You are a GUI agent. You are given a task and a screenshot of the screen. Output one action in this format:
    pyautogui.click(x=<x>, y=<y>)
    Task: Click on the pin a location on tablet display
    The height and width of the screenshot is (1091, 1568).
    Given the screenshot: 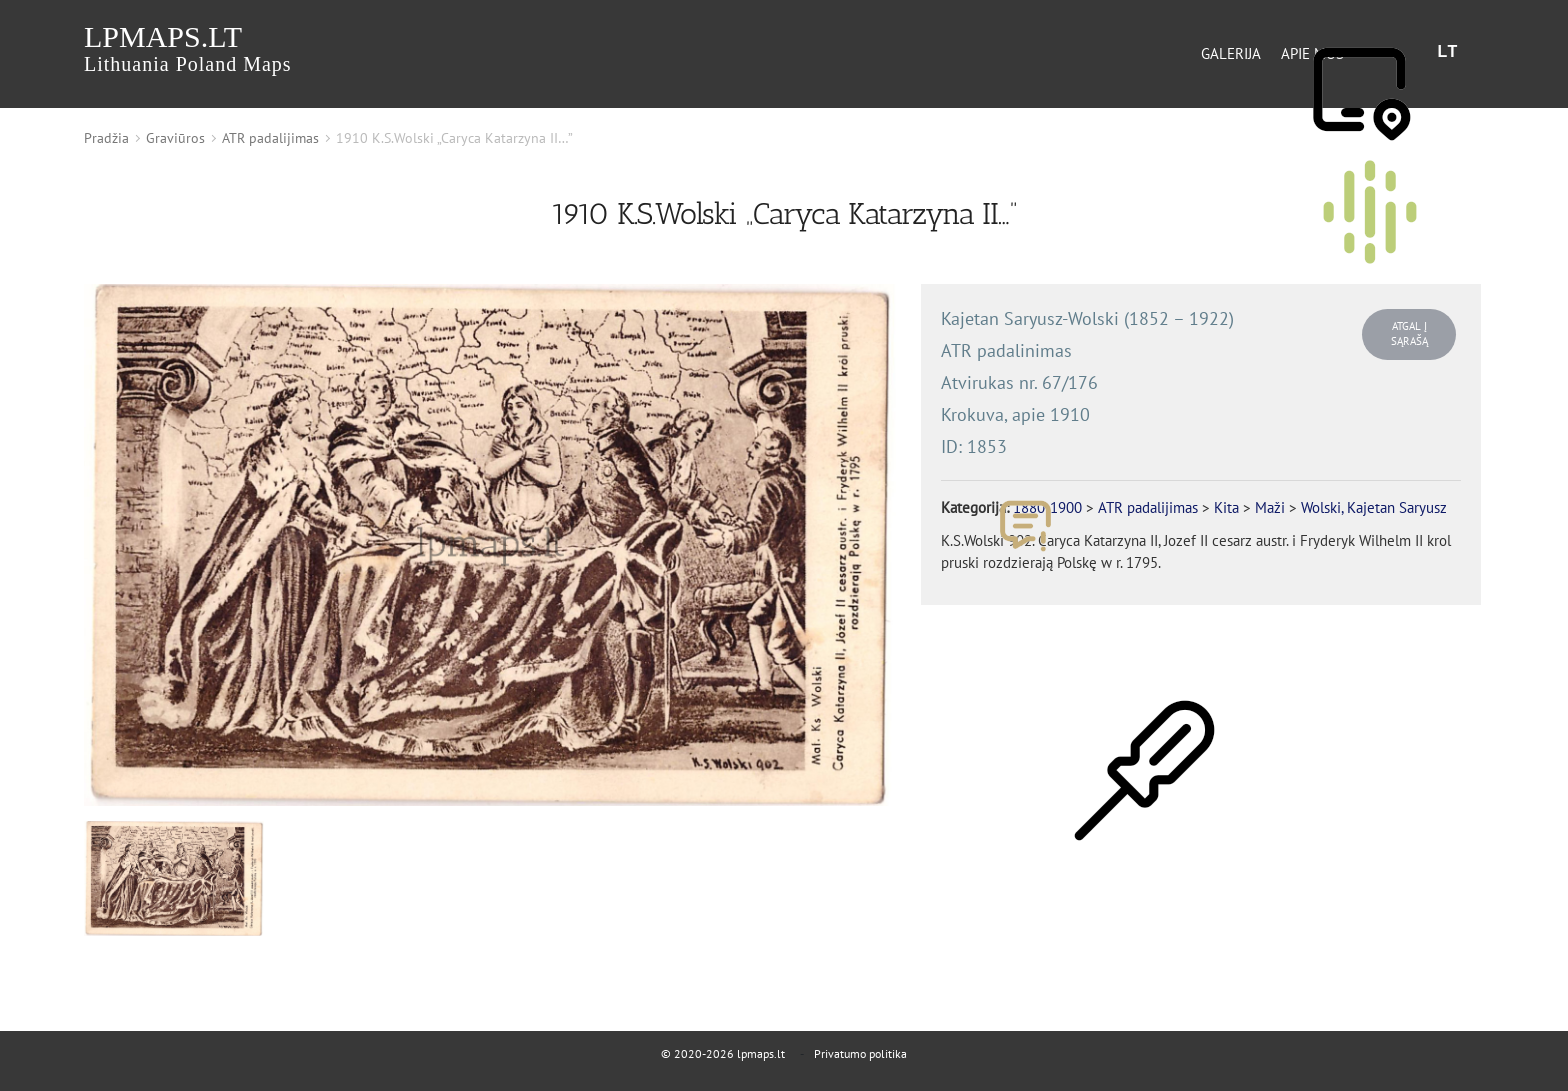 What is the action you would take?
    pyautogui.click(x=1359, y=89)
    